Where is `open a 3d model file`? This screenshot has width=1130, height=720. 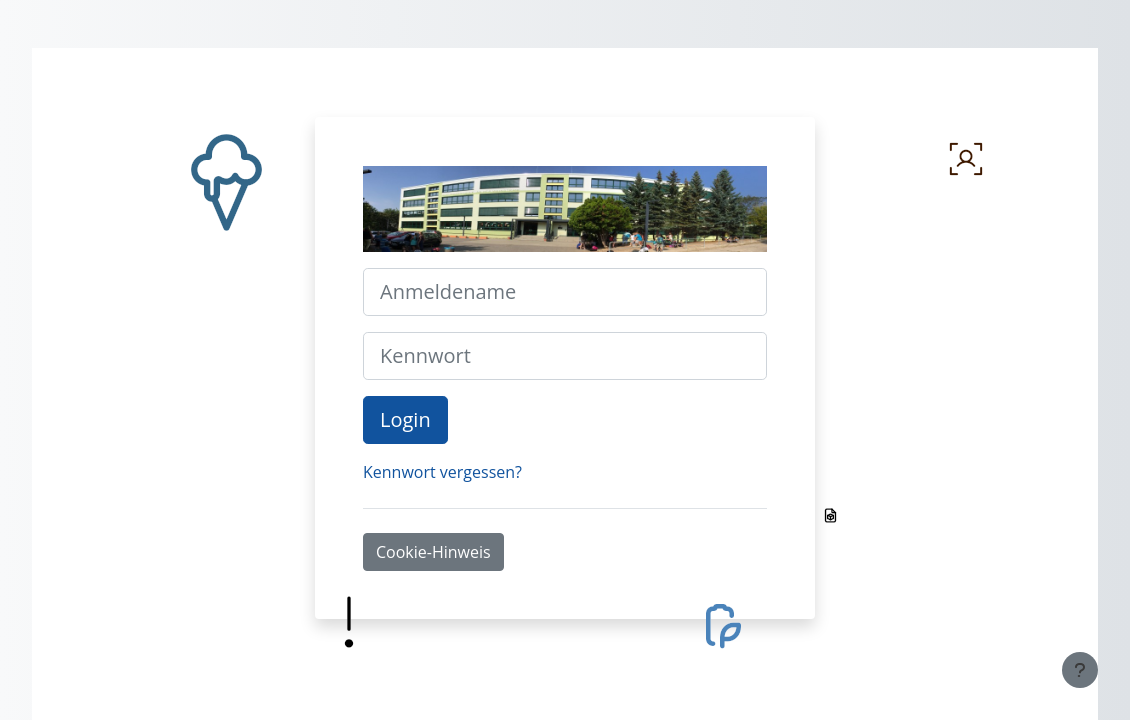 open a 3d model file is located at coordinates (830, 515).